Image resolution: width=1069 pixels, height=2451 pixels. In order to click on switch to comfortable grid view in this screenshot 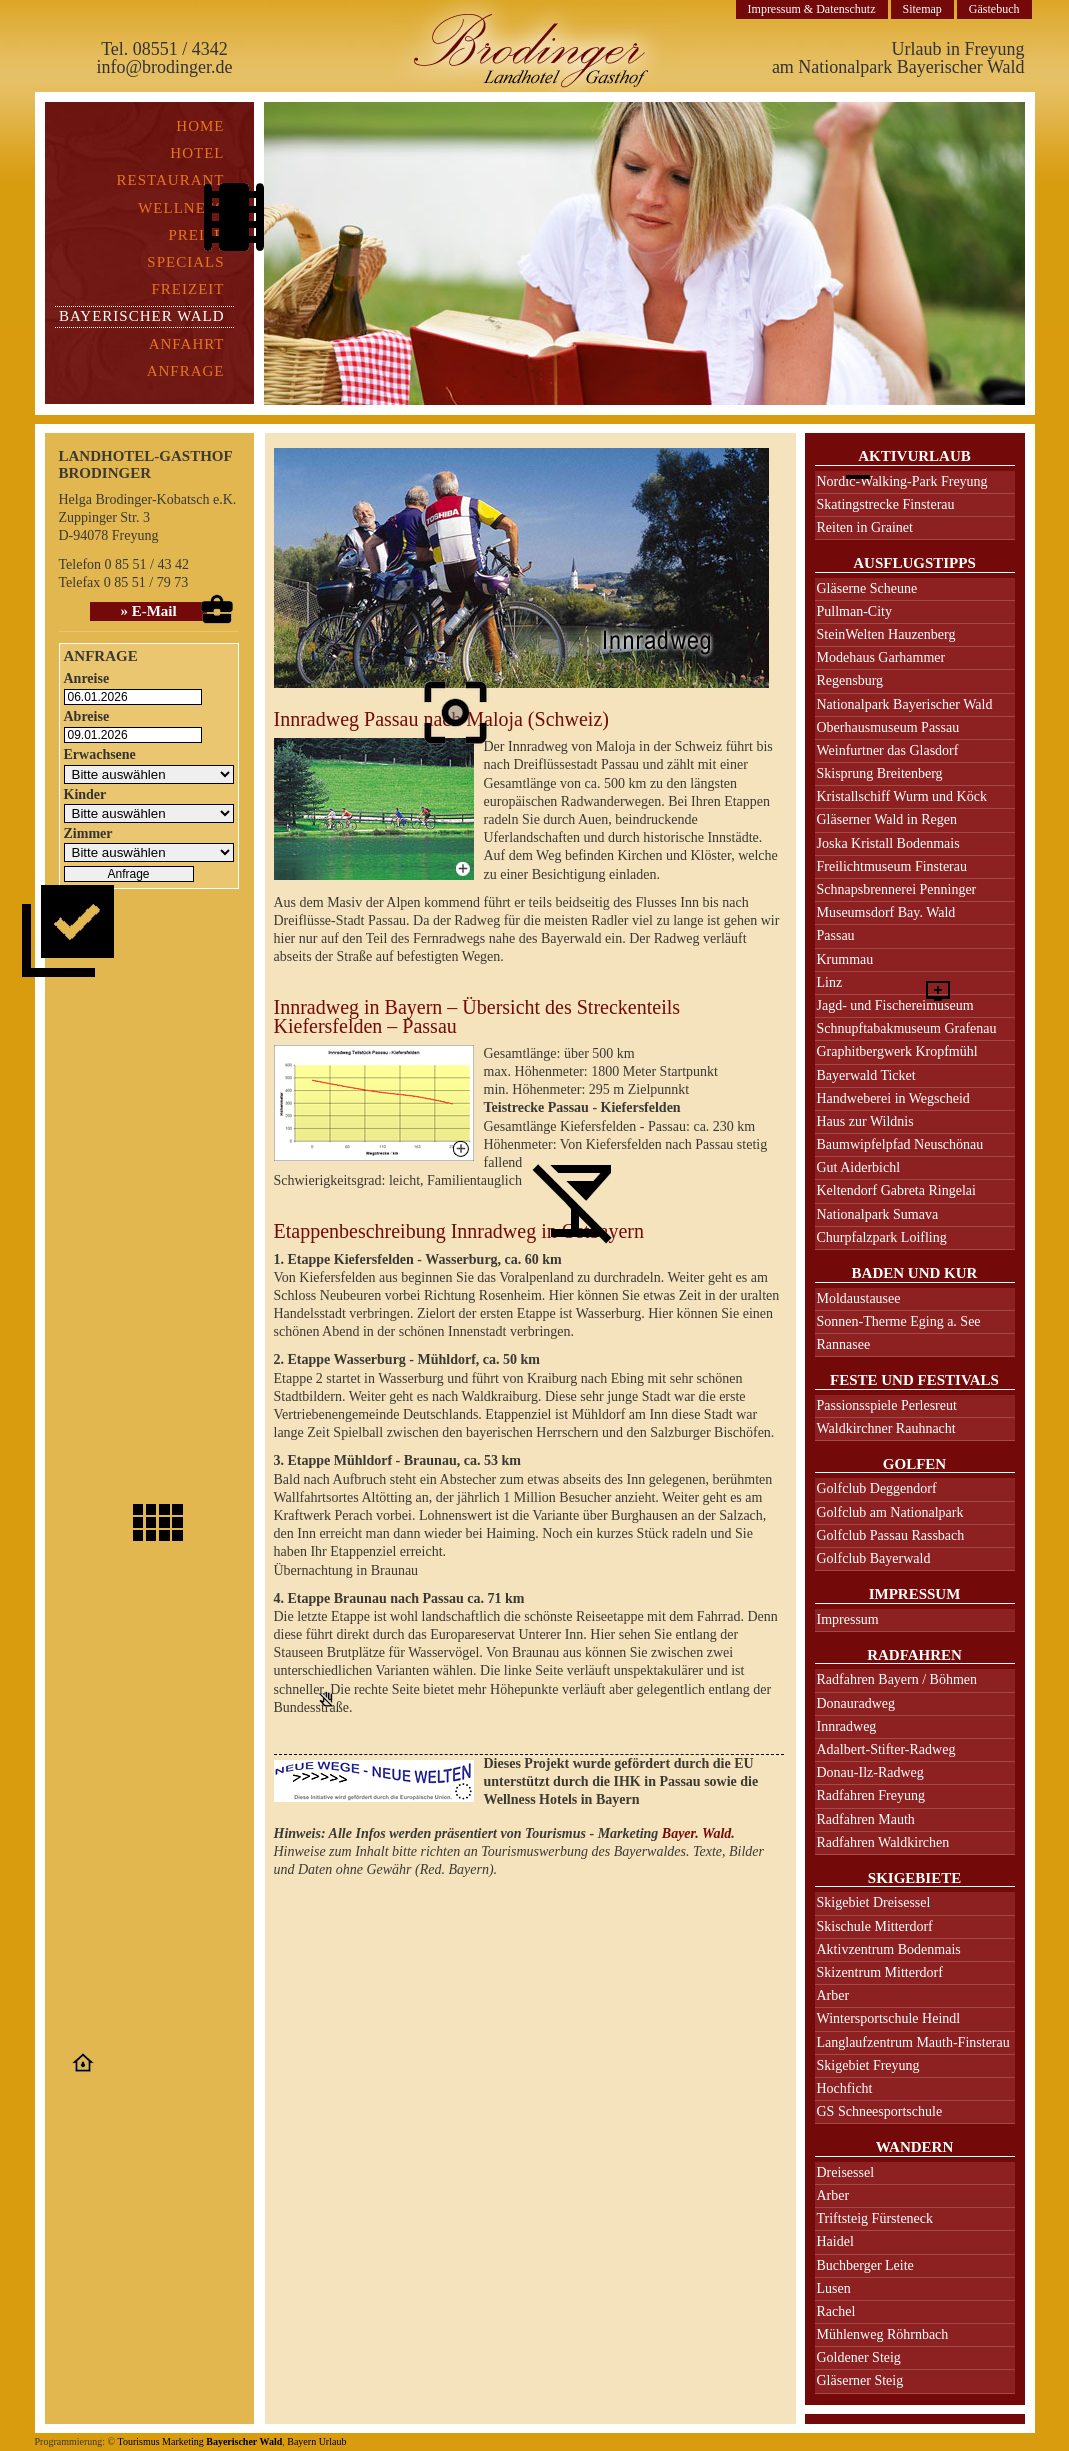, I will do `click(156, 1522)`.